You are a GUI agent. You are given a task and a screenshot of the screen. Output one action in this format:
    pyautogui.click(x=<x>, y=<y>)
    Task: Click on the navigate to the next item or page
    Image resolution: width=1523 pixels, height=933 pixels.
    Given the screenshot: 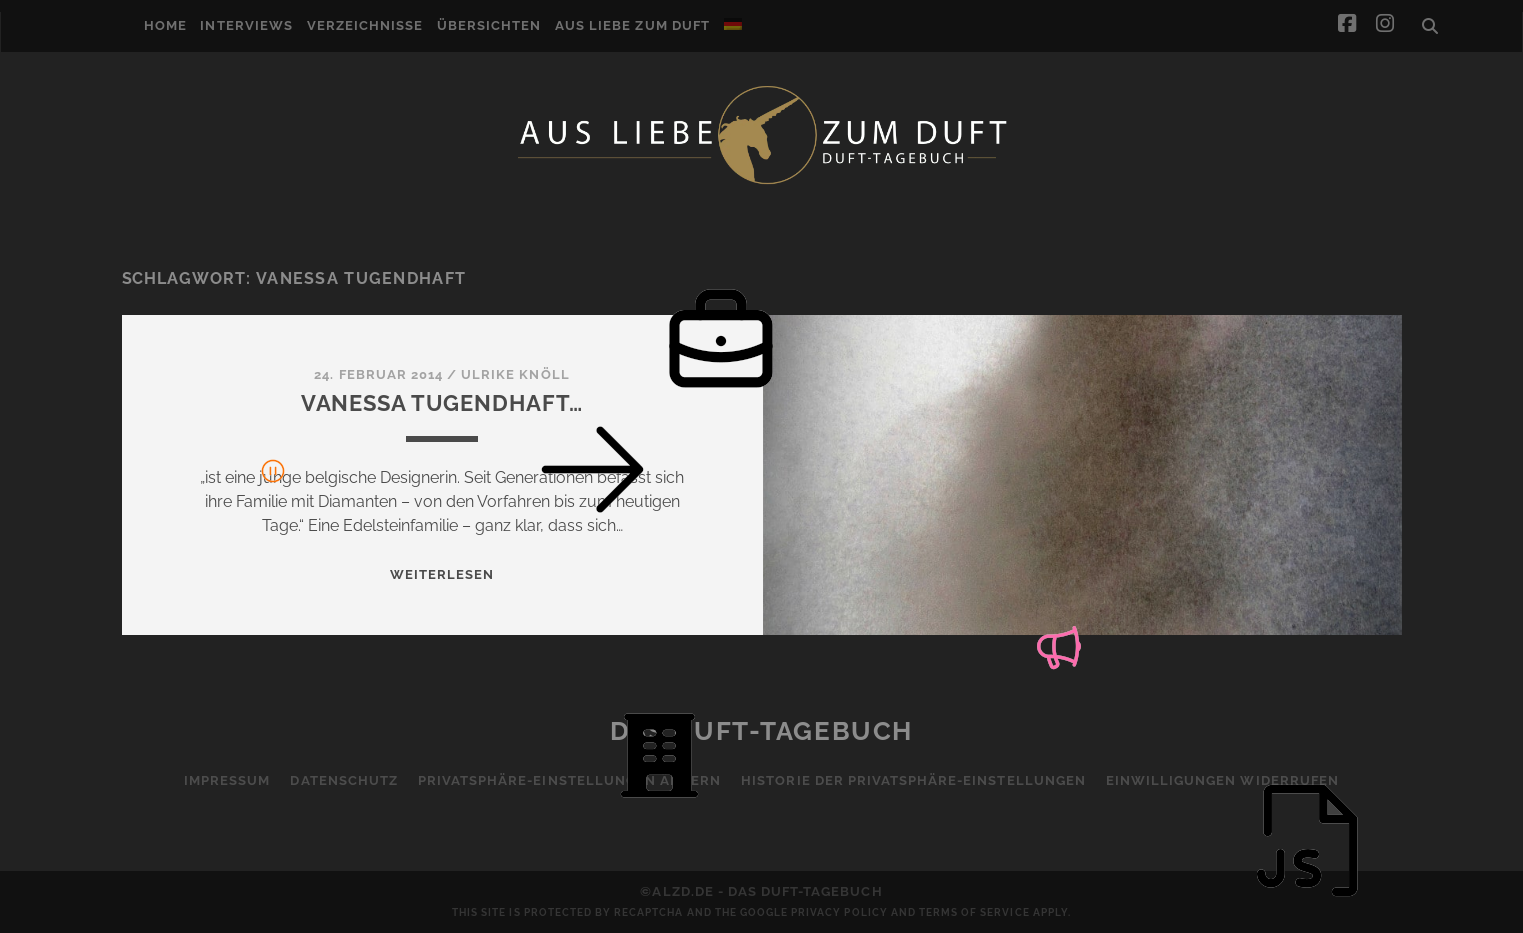 What is the action you would take?
    pyautogui.click(x=592, y=469)
    